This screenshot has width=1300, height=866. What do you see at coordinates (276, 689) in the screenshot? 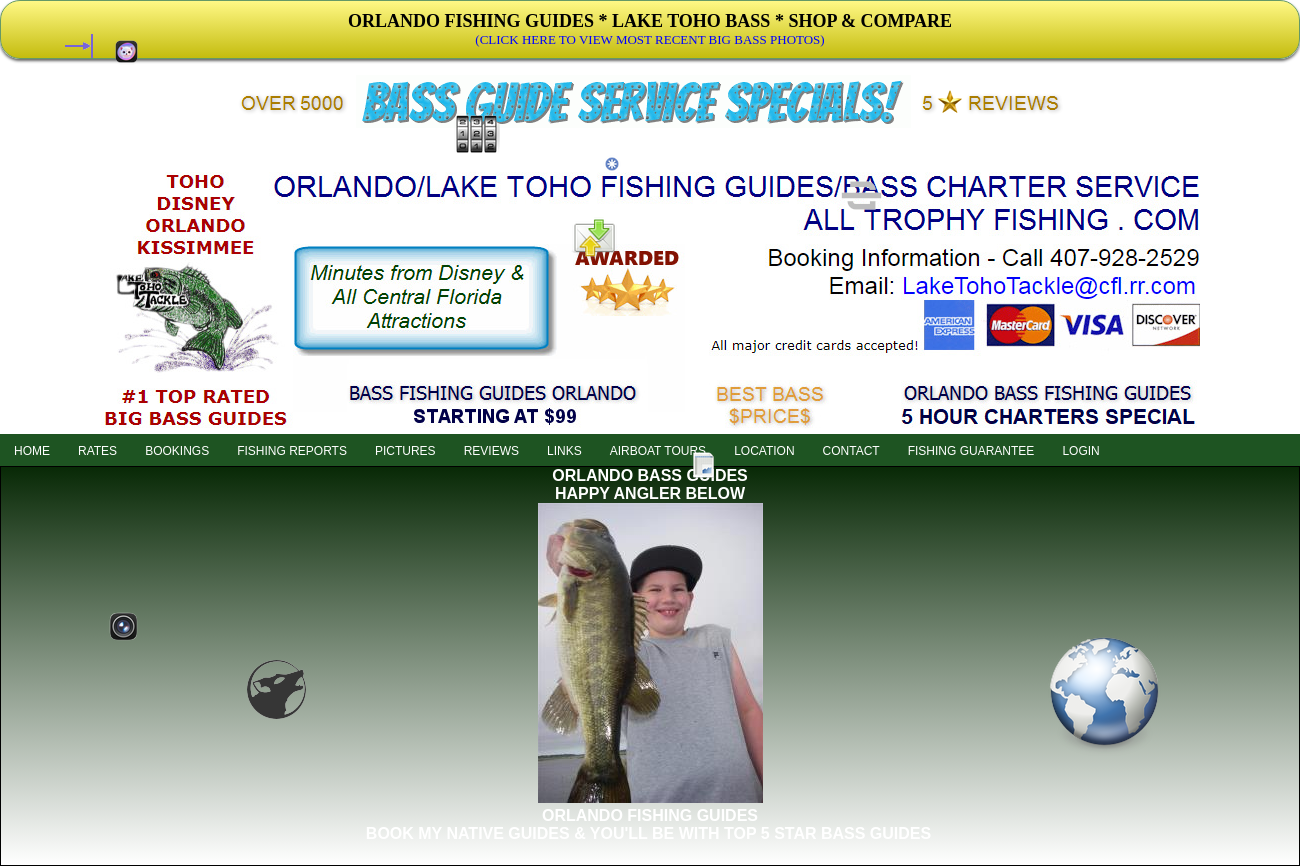
I see `open amarok music player` at bounding box center [276, 689].